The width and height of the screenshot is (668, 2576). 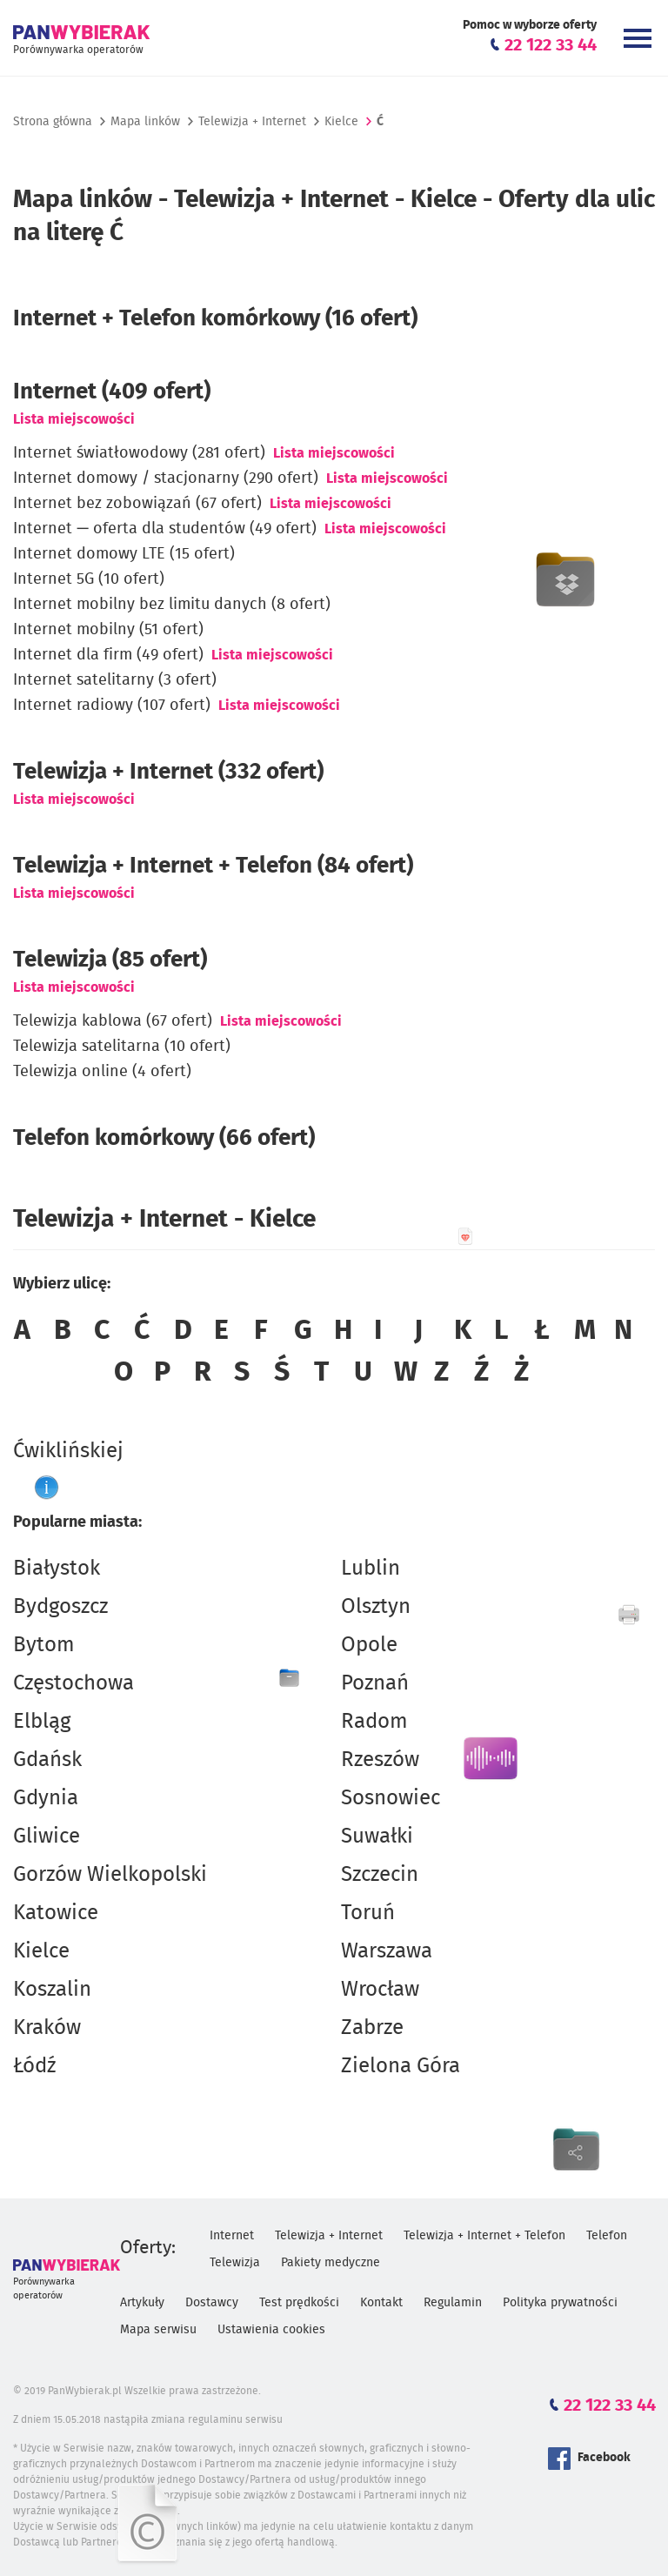 What do you see at coordinates (46, 1487) in the screenshot?
I see `access help or about information` at bounding box center [46, 1487].